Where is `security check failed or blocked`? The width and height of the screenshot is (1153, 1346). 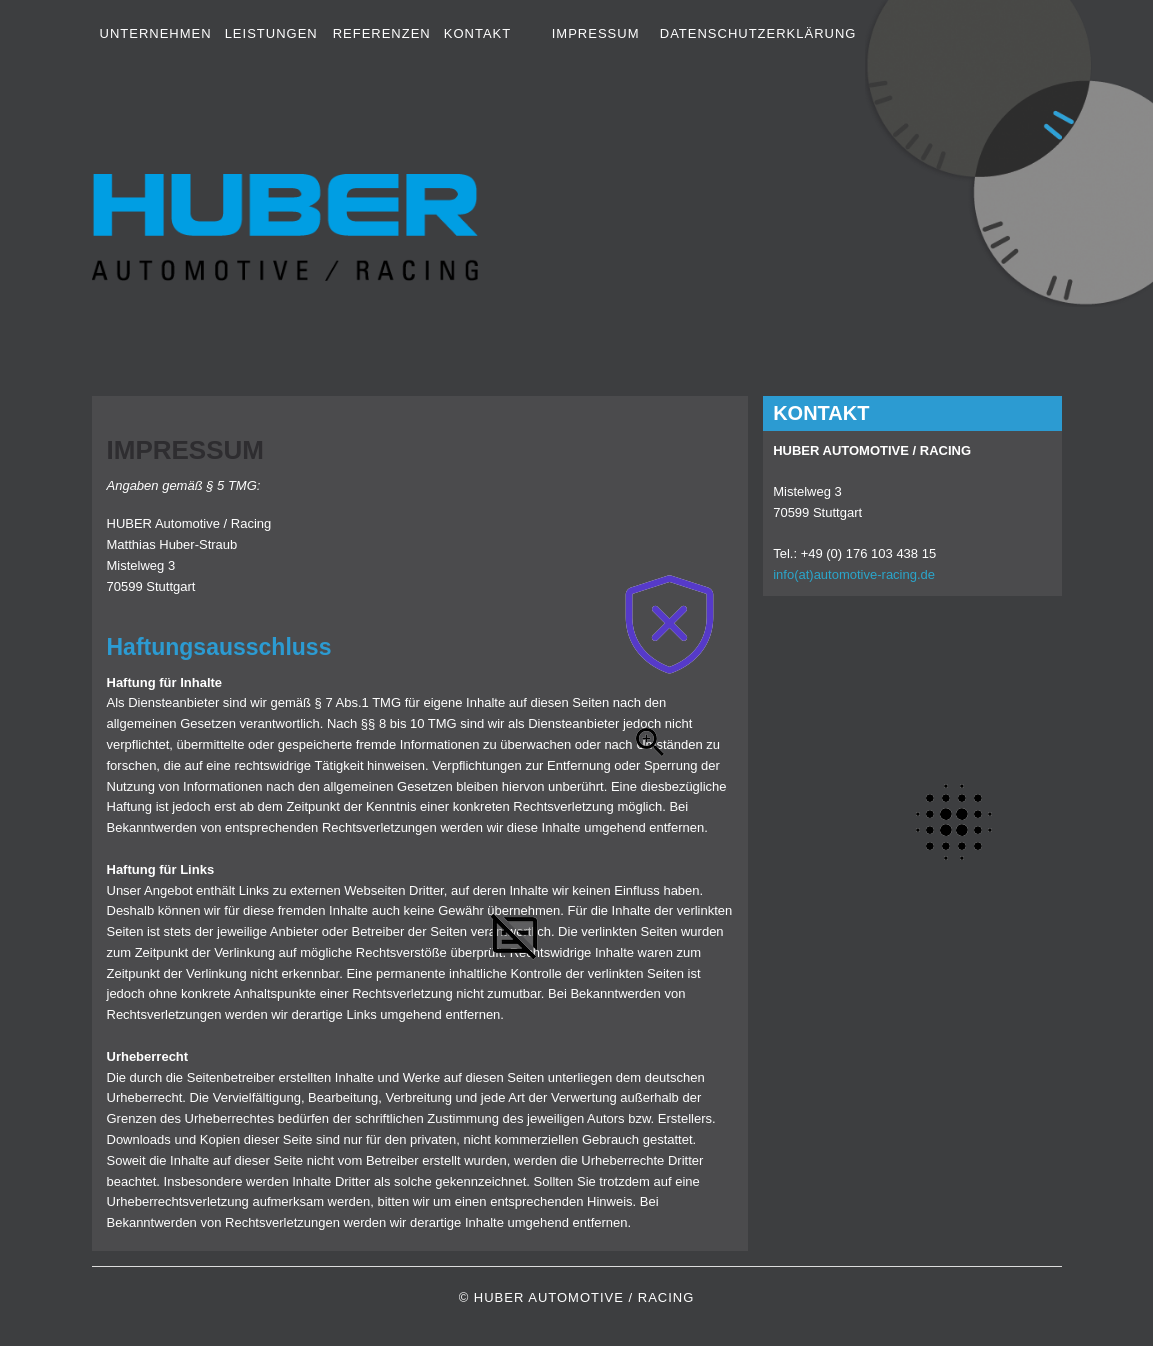 security check failed or blocked is located at coordinates (669, 625).